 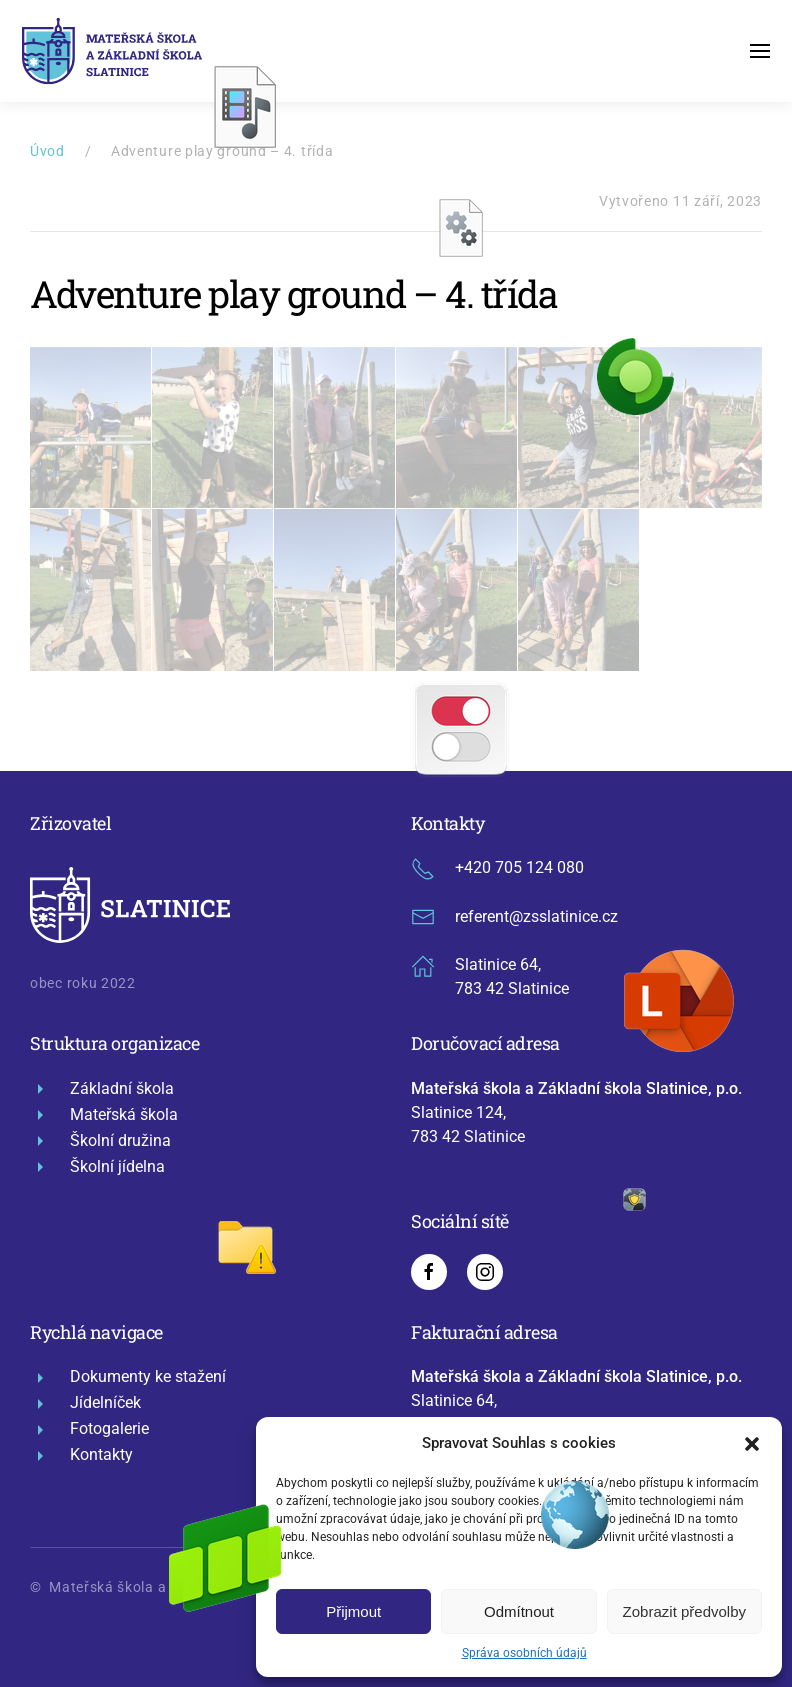 I want to click on access global or international settings, so click(x=575, y=1515).